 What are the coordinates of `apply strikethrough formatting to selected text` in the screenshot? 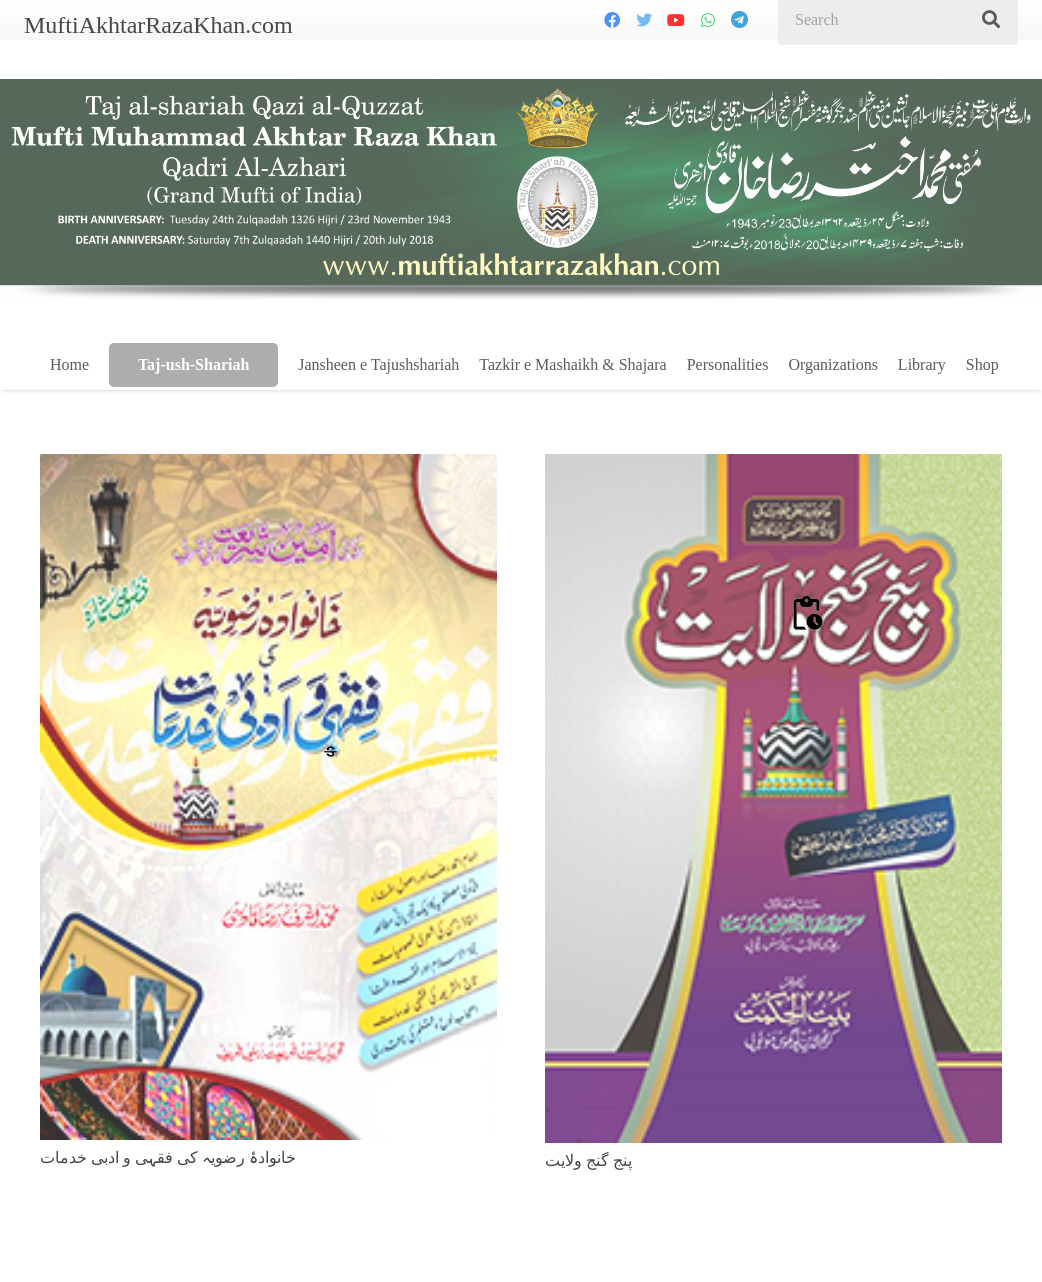 It's located at (330, 752).